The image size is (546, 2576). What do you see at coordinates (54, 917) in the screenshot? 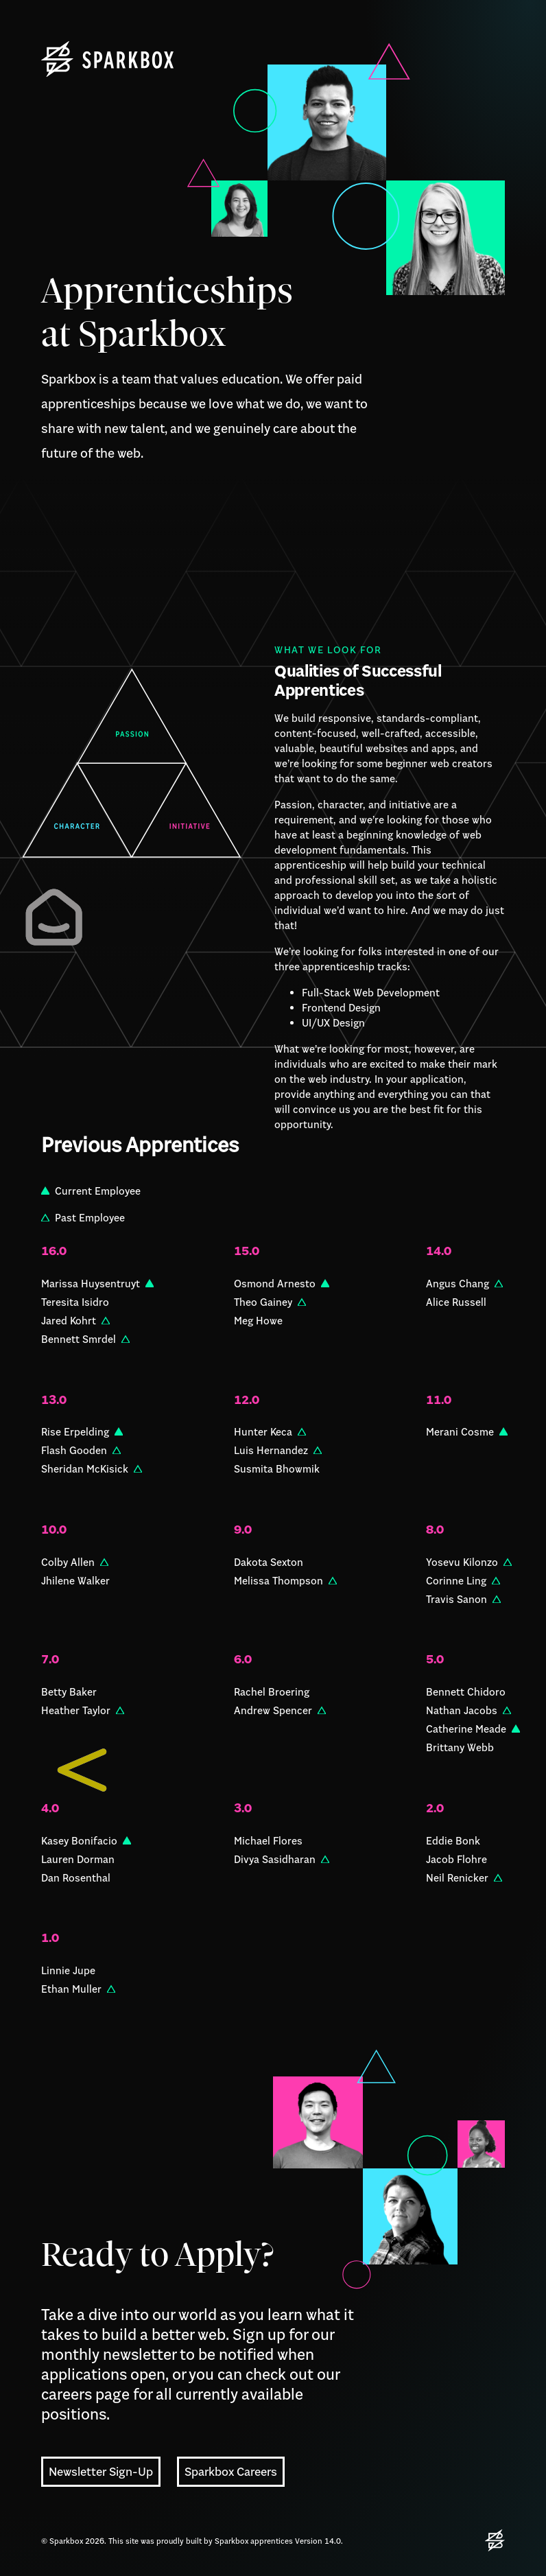
I see `access smart home controls` at bounding box center [54, 917].